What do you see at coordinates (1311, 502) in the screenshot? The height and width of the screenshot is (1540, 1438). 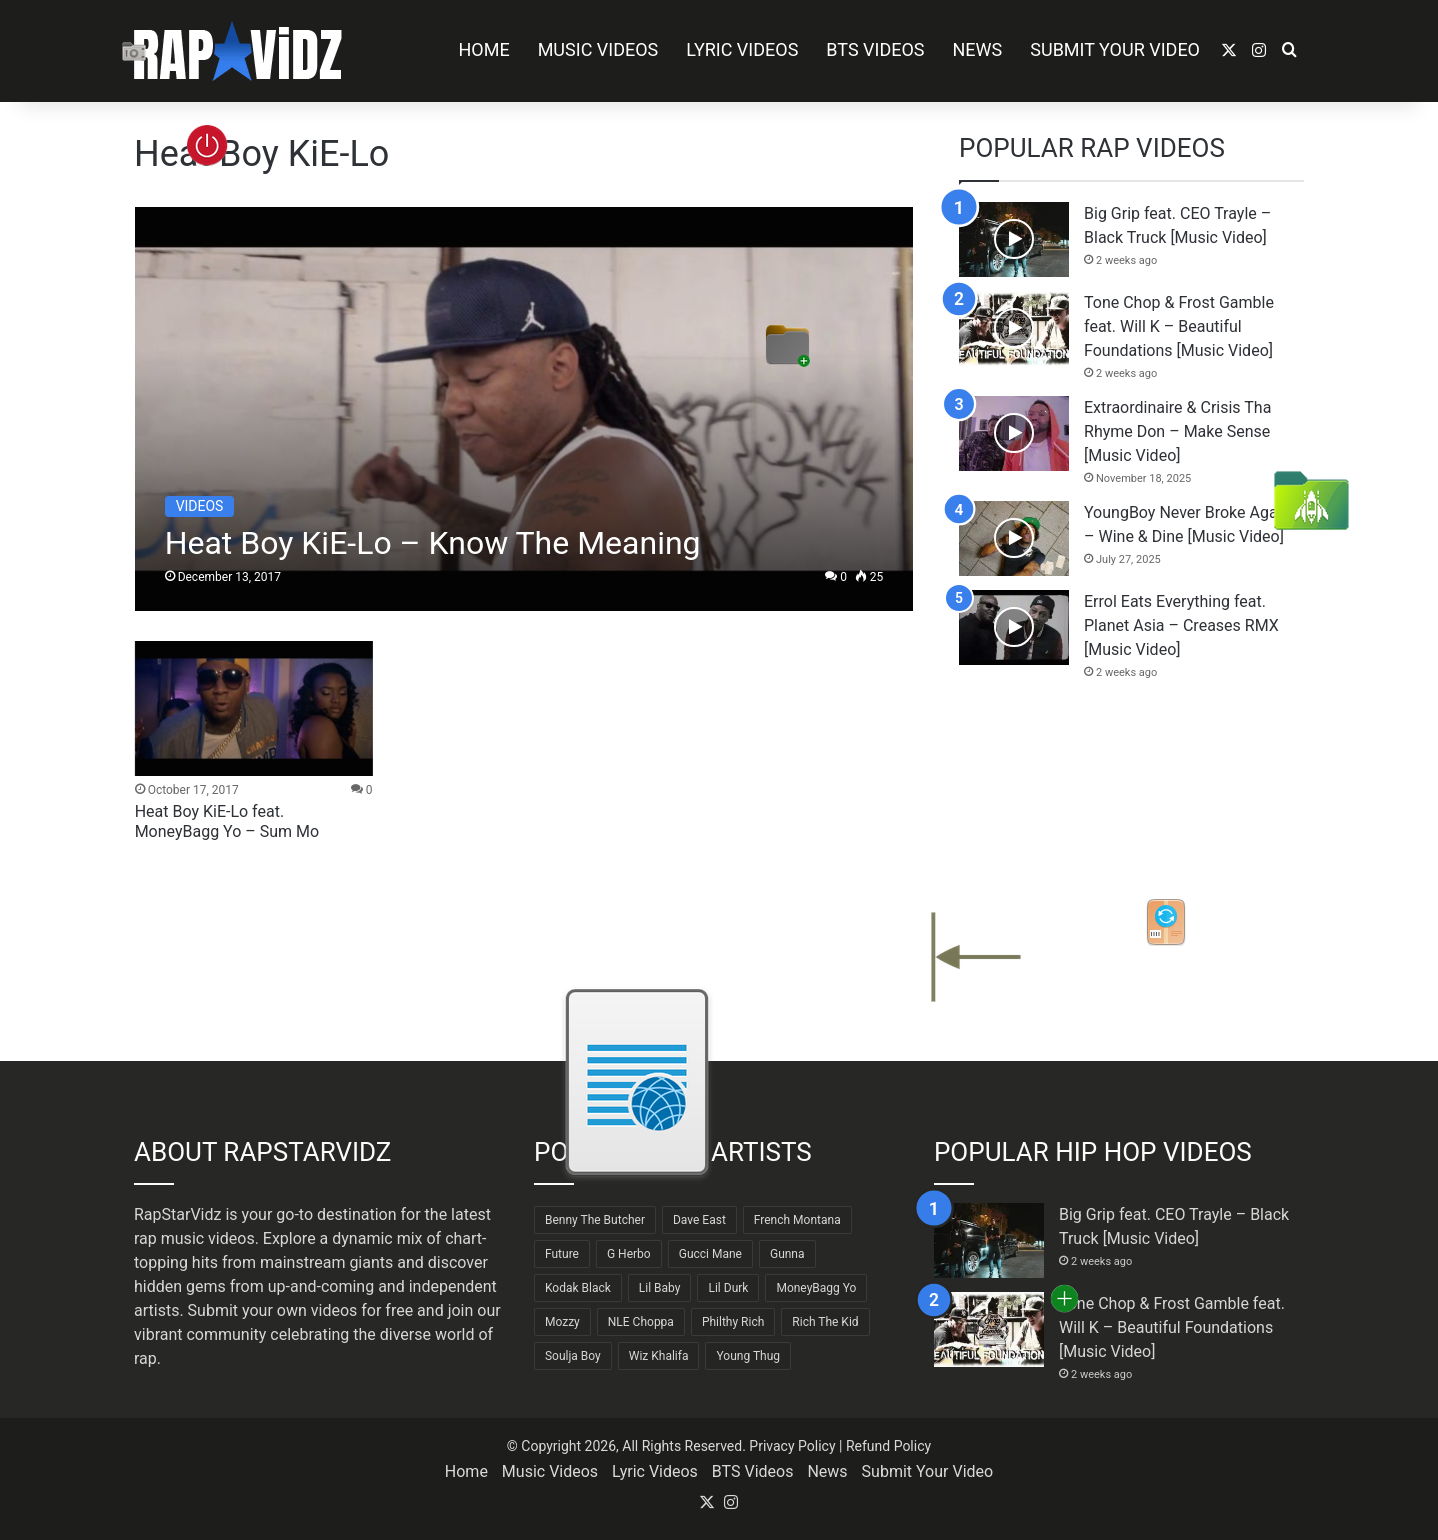 I see `open your GameJolt games folder` at bounding box center [1311, 502].